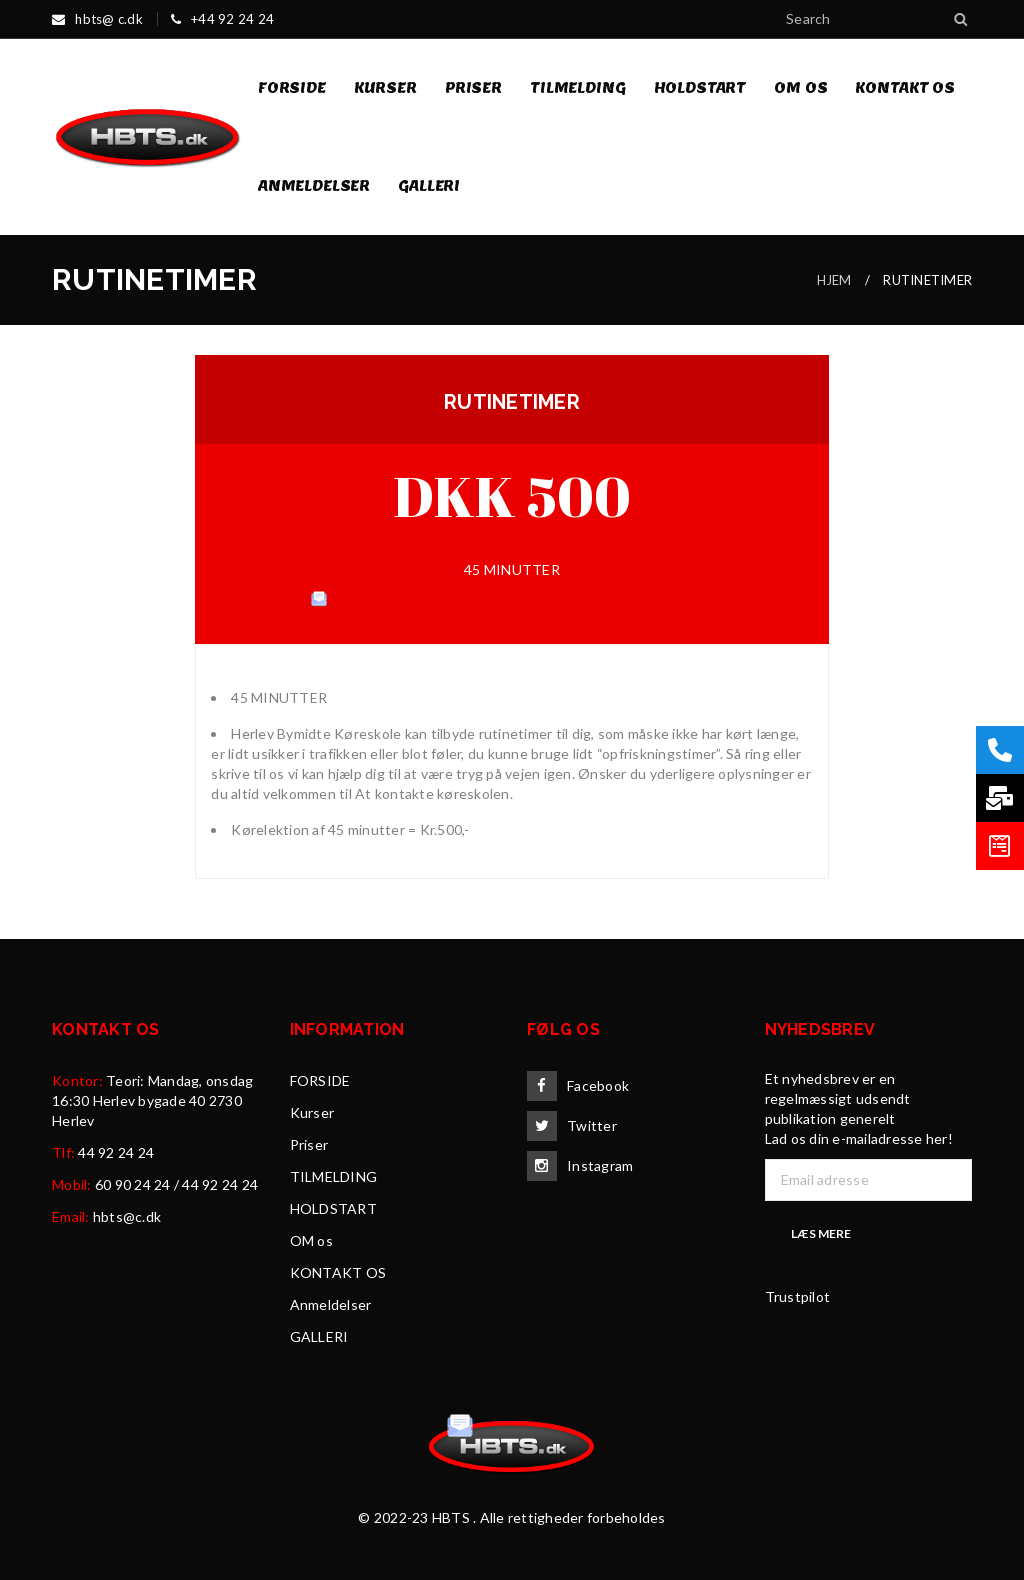 The height and width of the screenshot is (1580, 1024). I want to click on indicates a message has been read, so click(460, 1427).